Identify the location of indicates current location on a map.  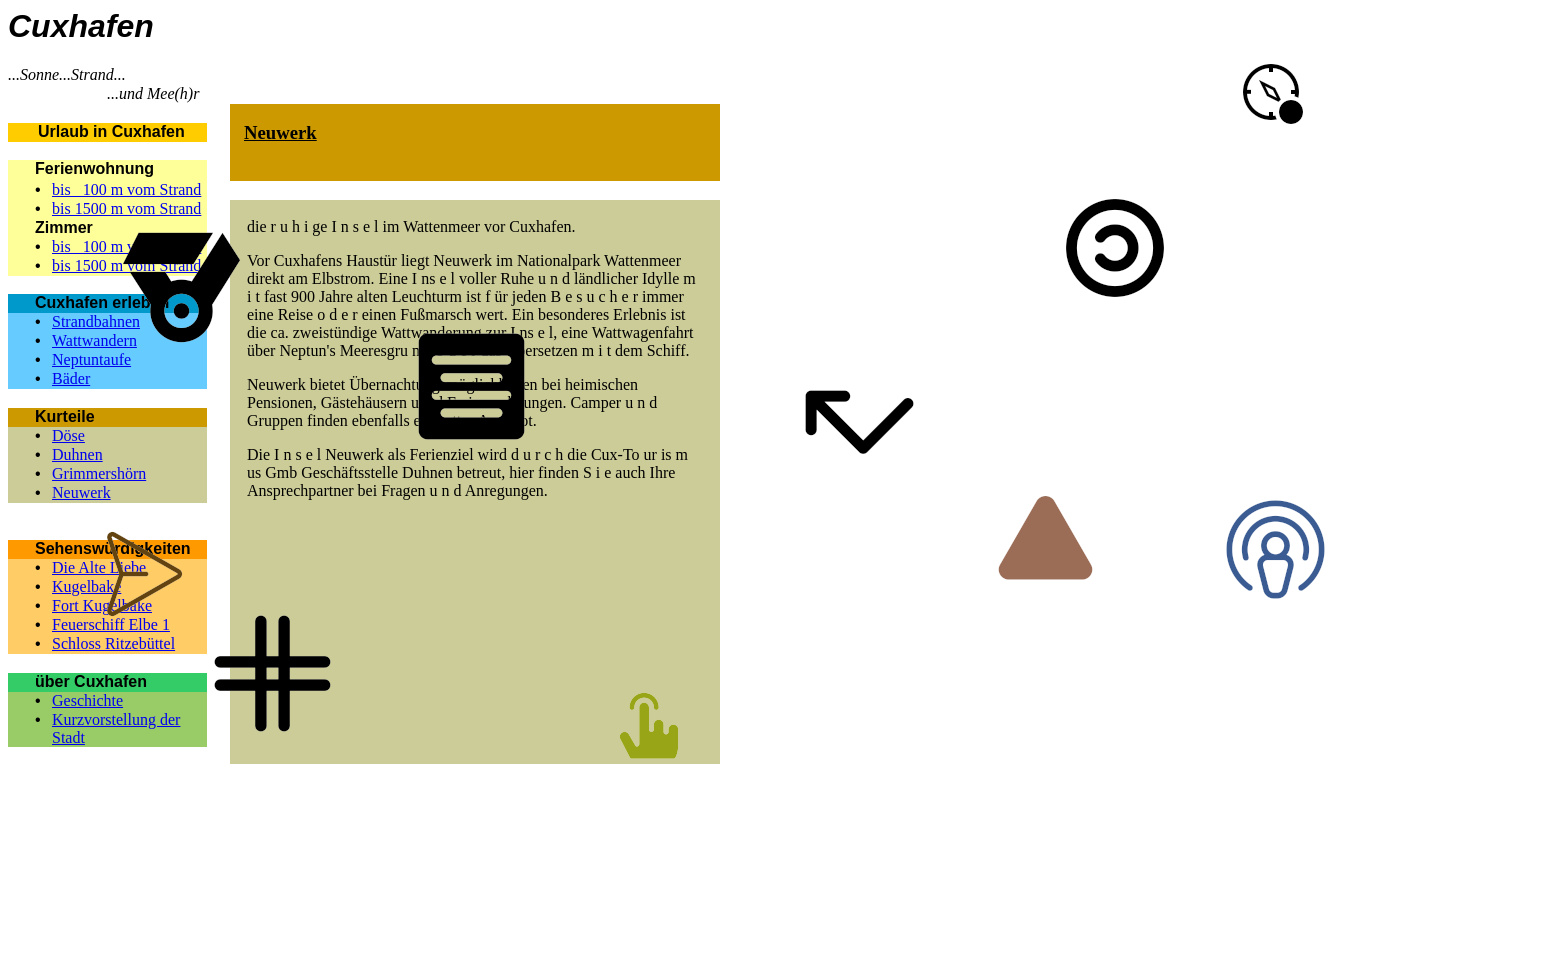
(1271, 92).